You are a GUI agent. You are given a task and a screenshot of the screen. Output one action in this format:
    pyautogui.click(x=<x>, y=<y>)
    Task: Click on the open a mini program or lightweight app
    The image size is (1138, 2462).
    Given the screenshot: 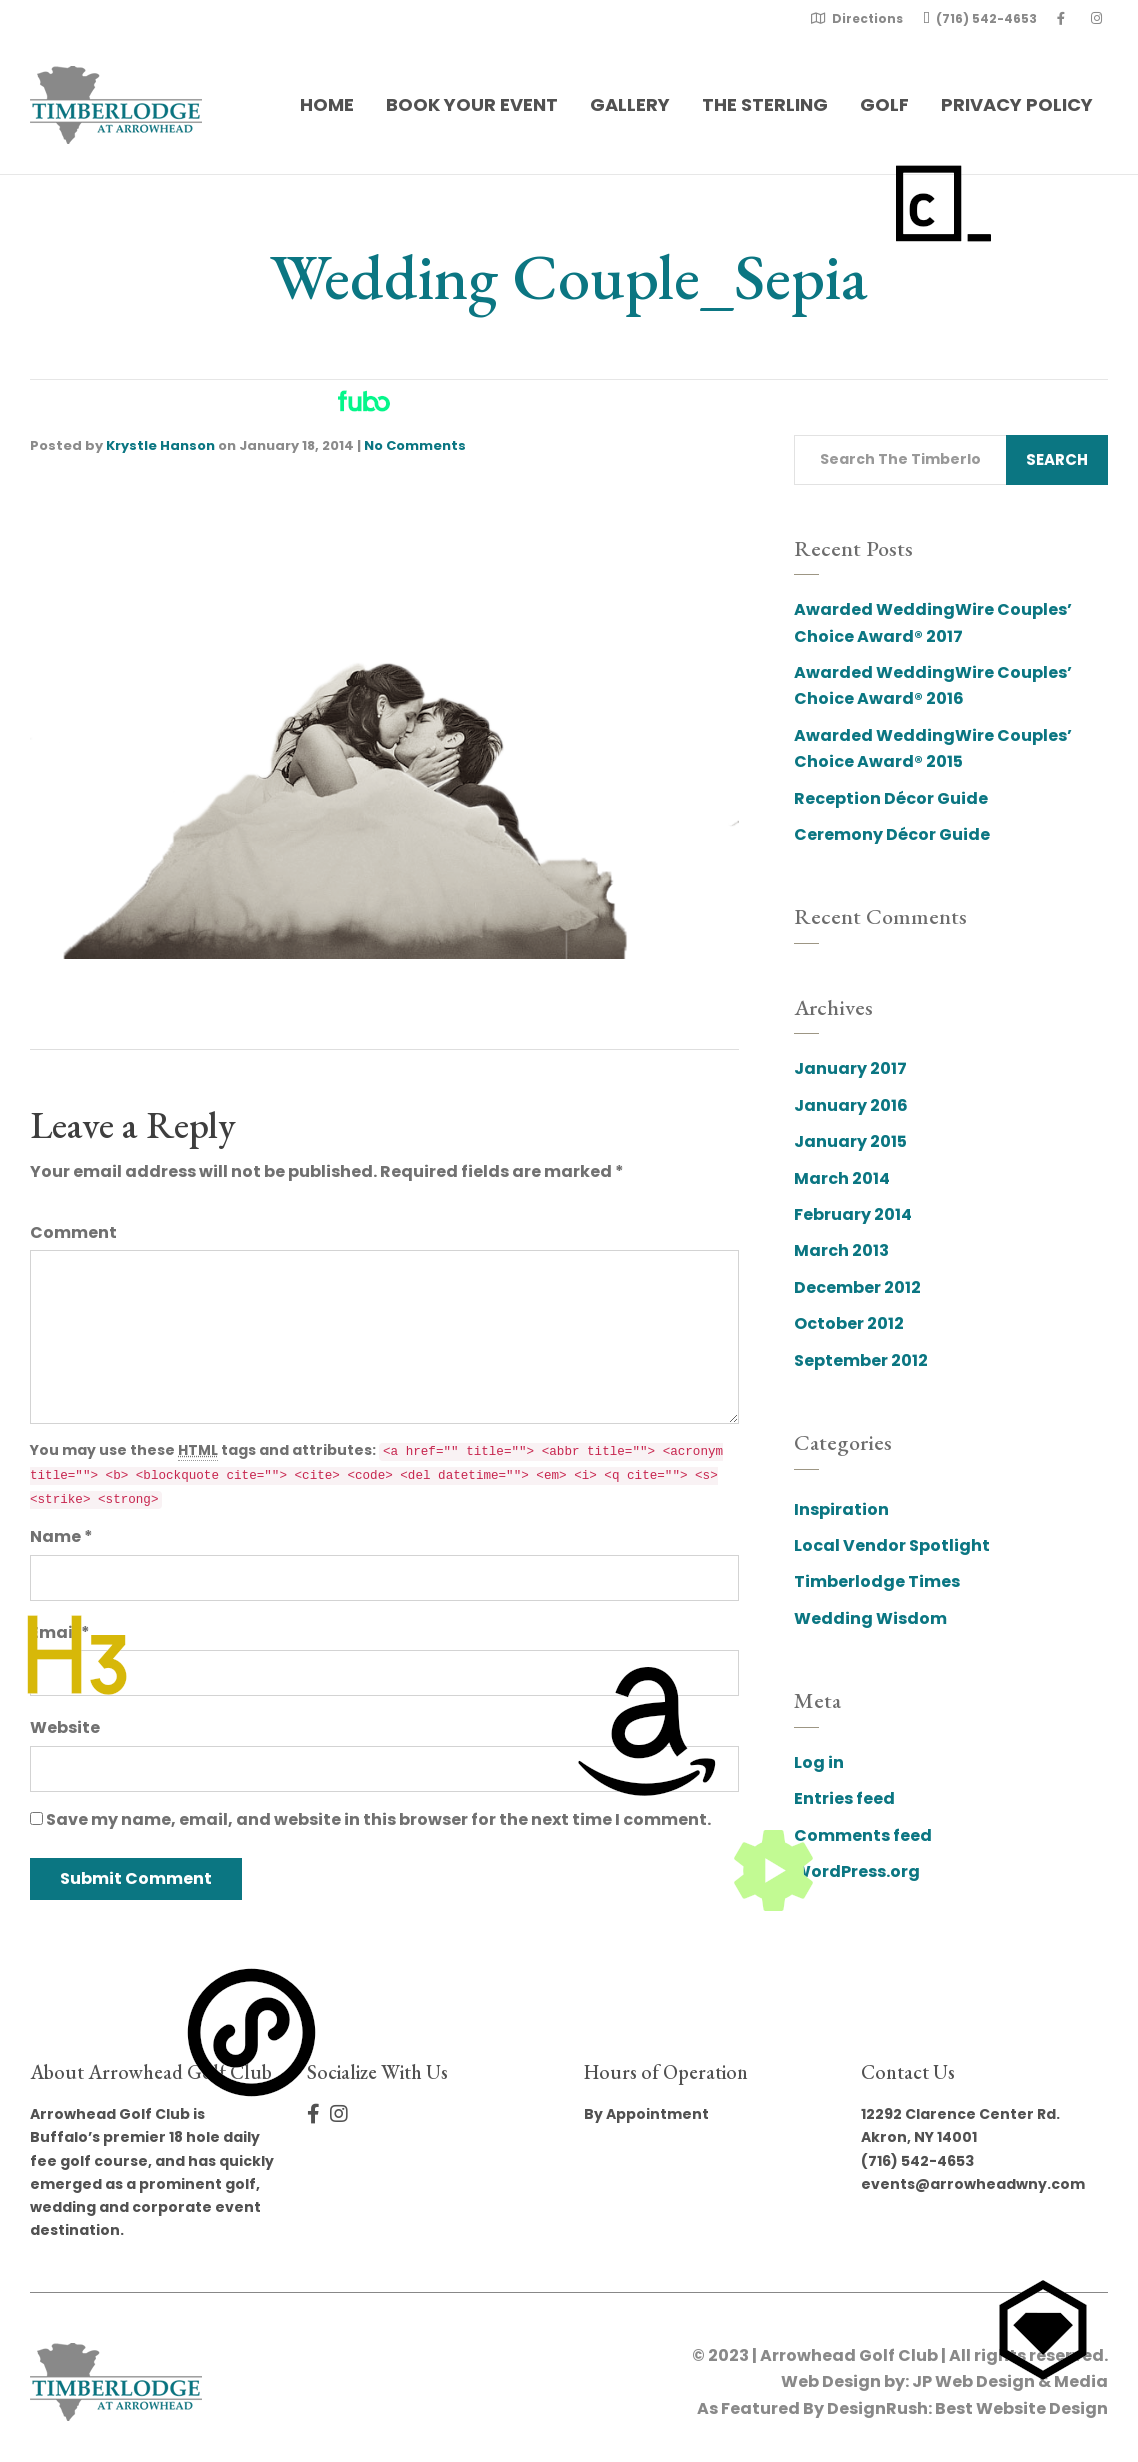 What is the action you would take?
    pyautogui.click(x=251, y=2032)
    